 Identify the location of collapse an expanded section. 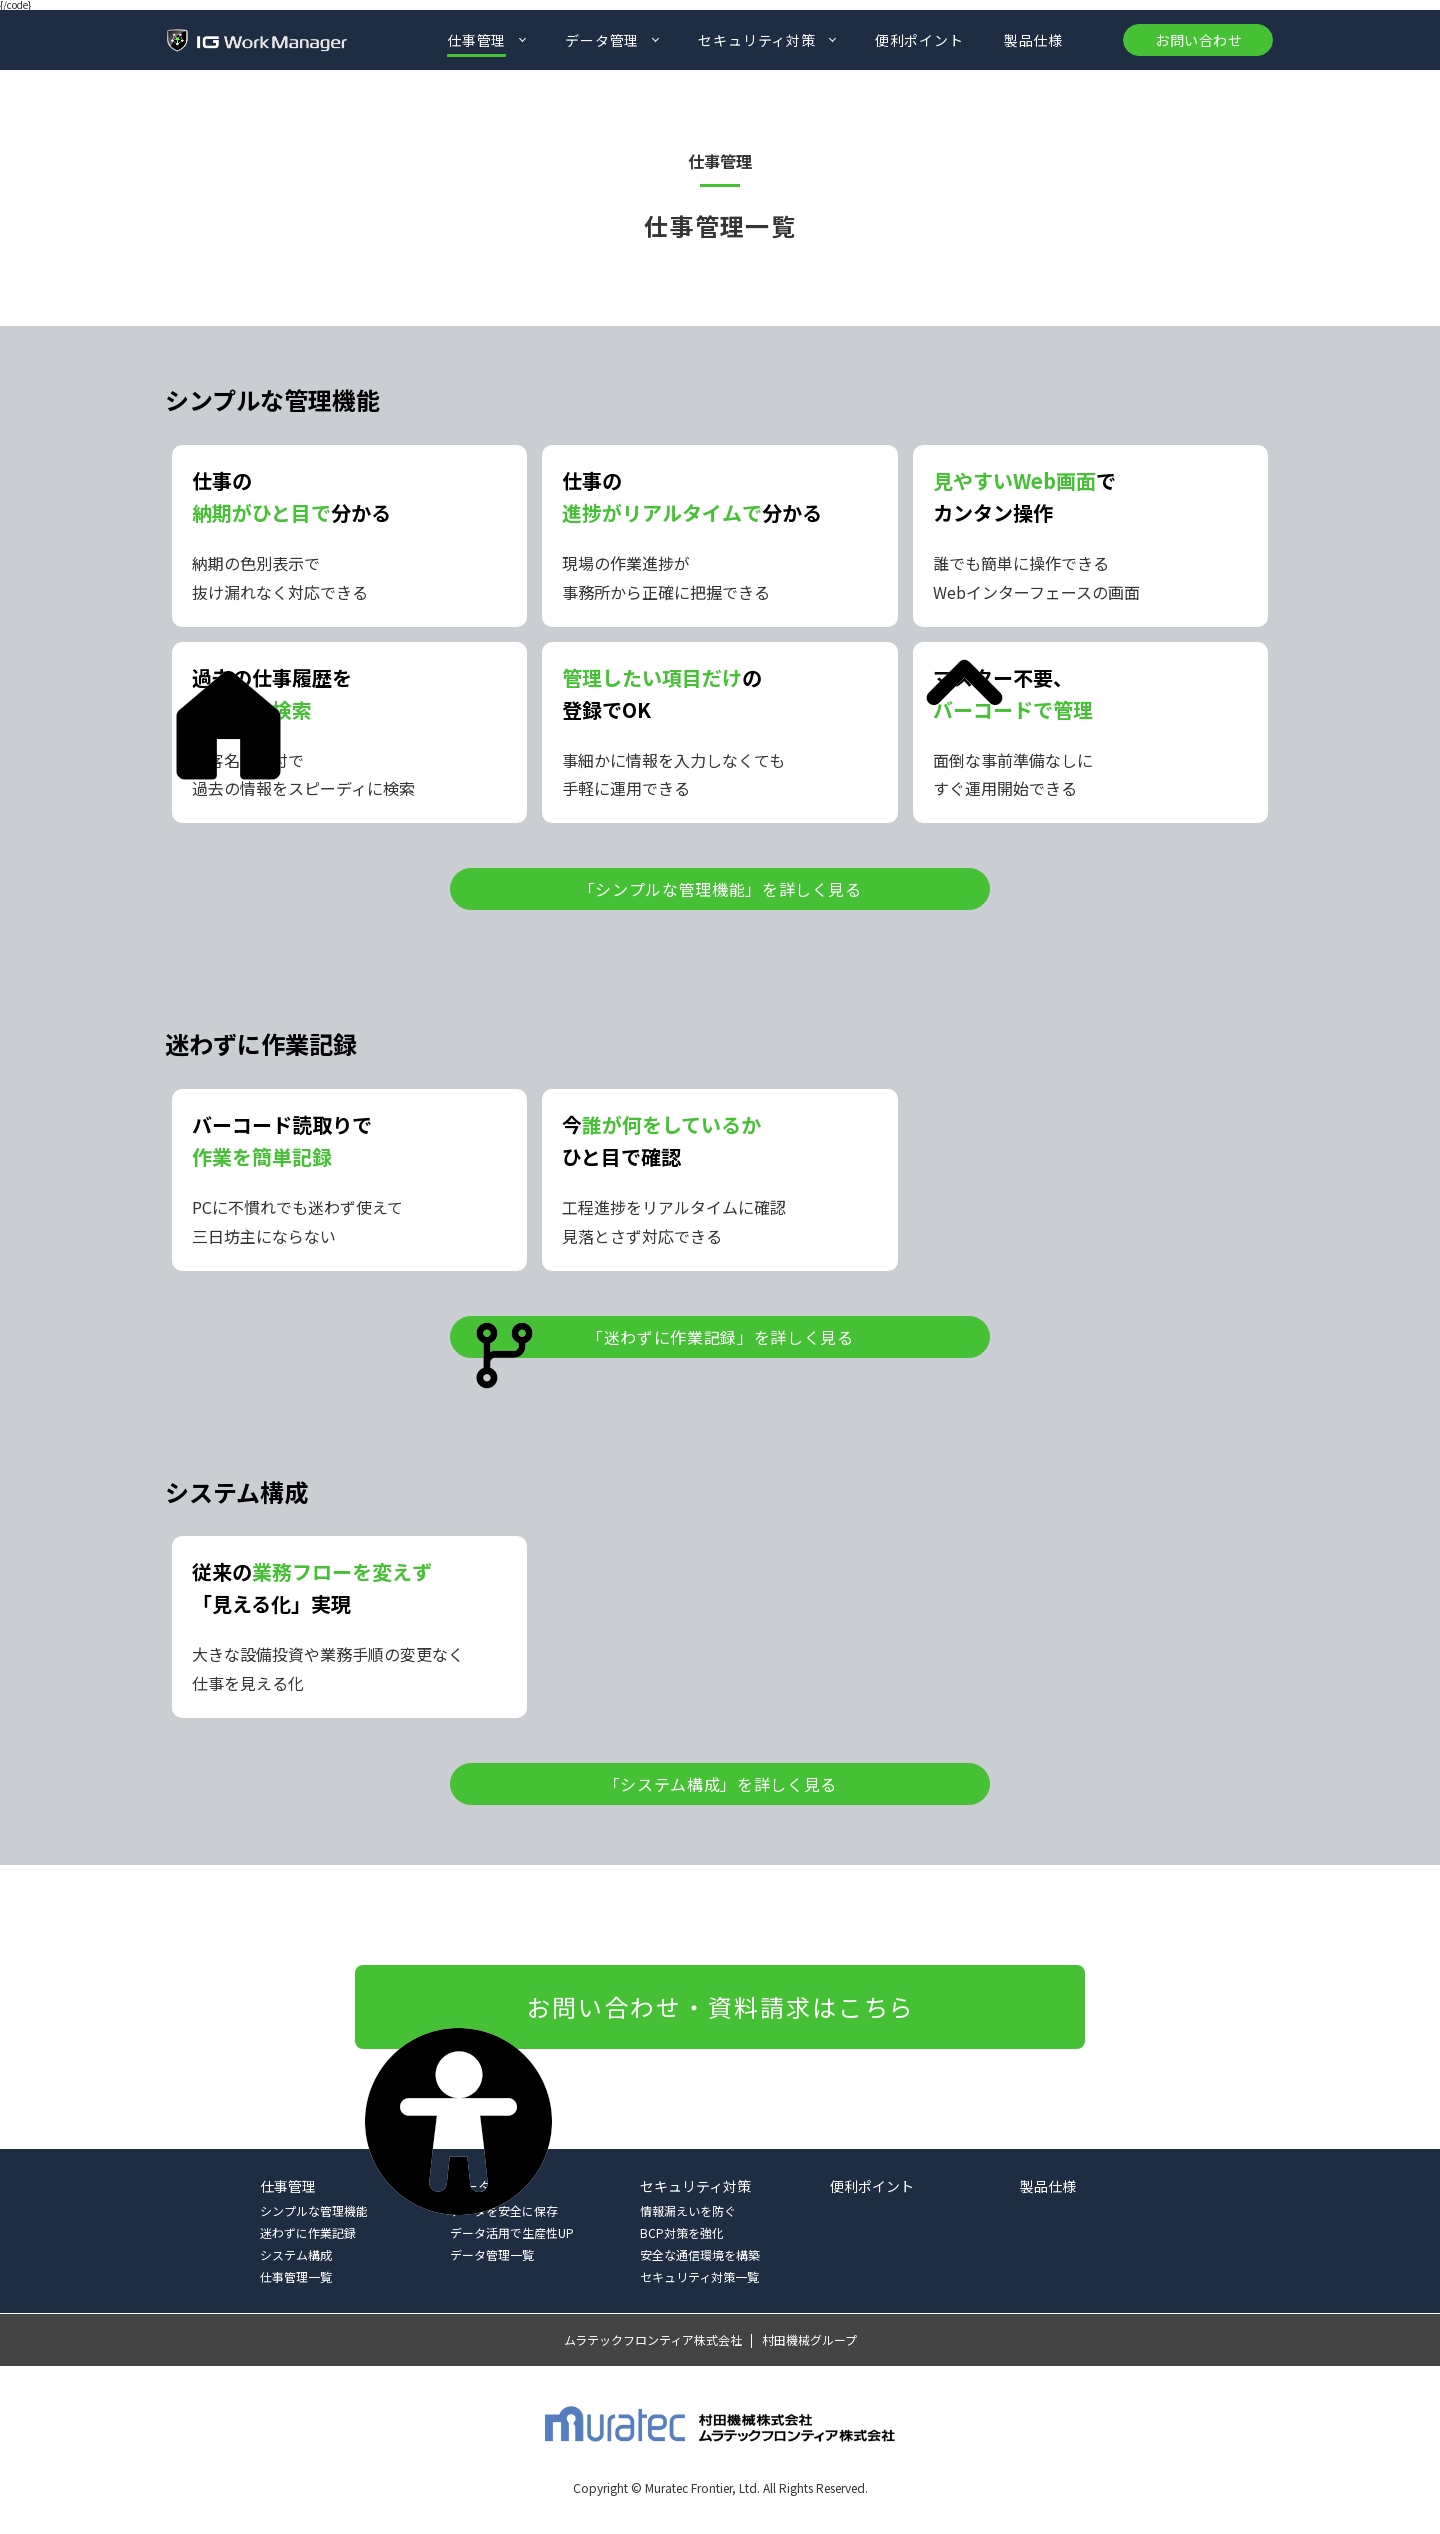
(964, 678).